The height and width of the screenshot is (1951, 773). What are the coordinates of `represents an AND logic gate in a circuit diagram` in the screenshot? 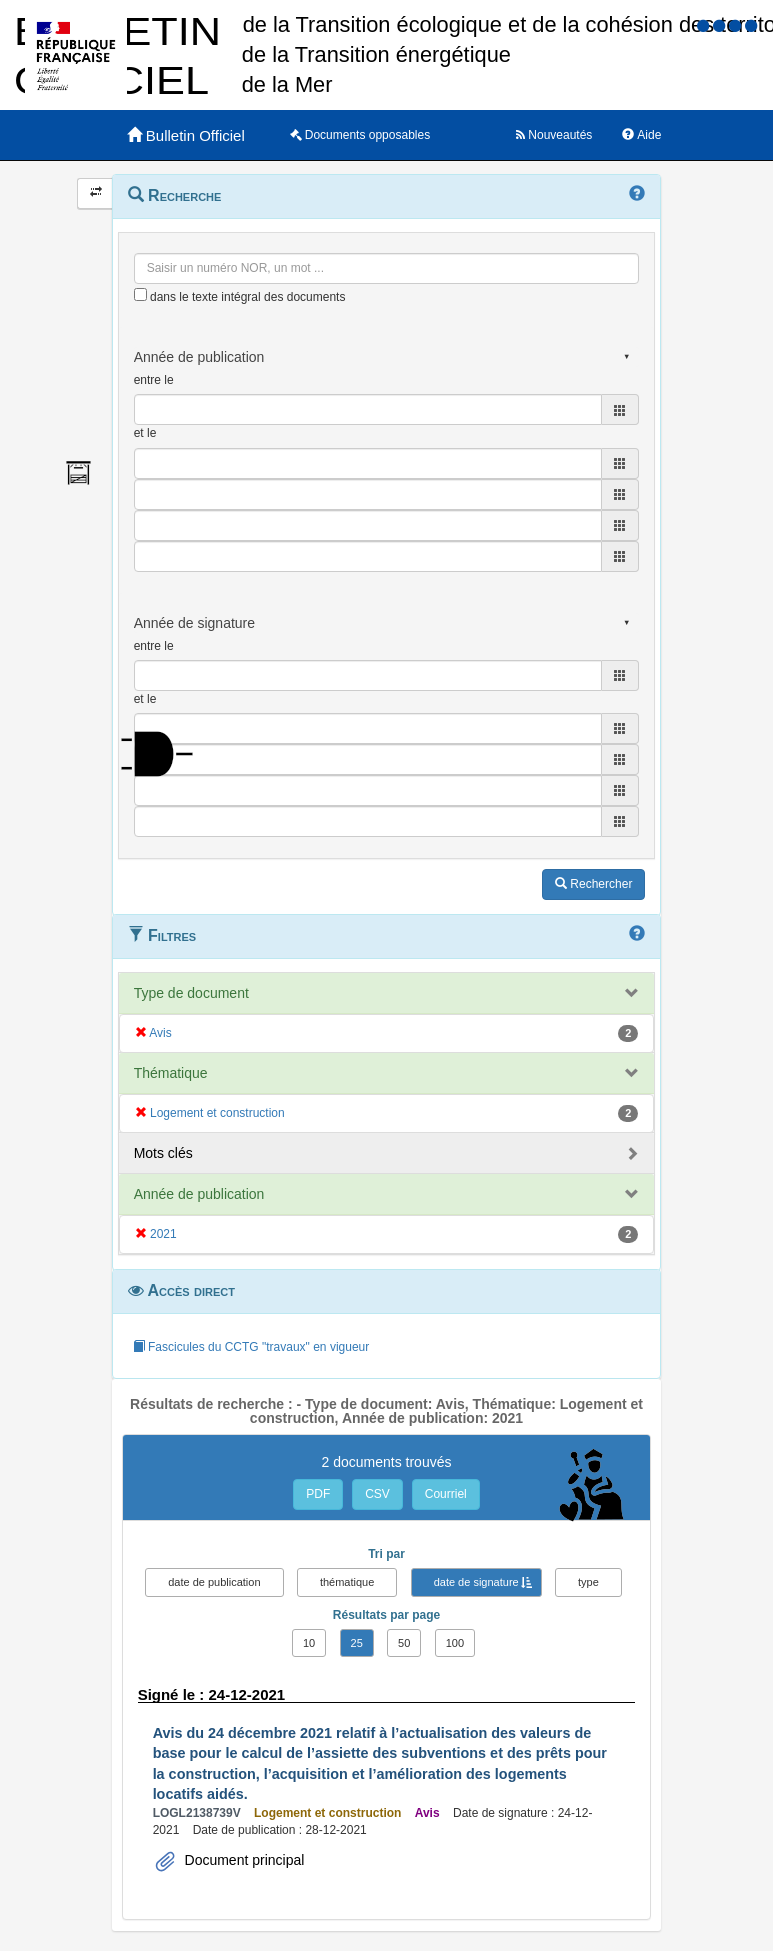 It's located at (157, 754).